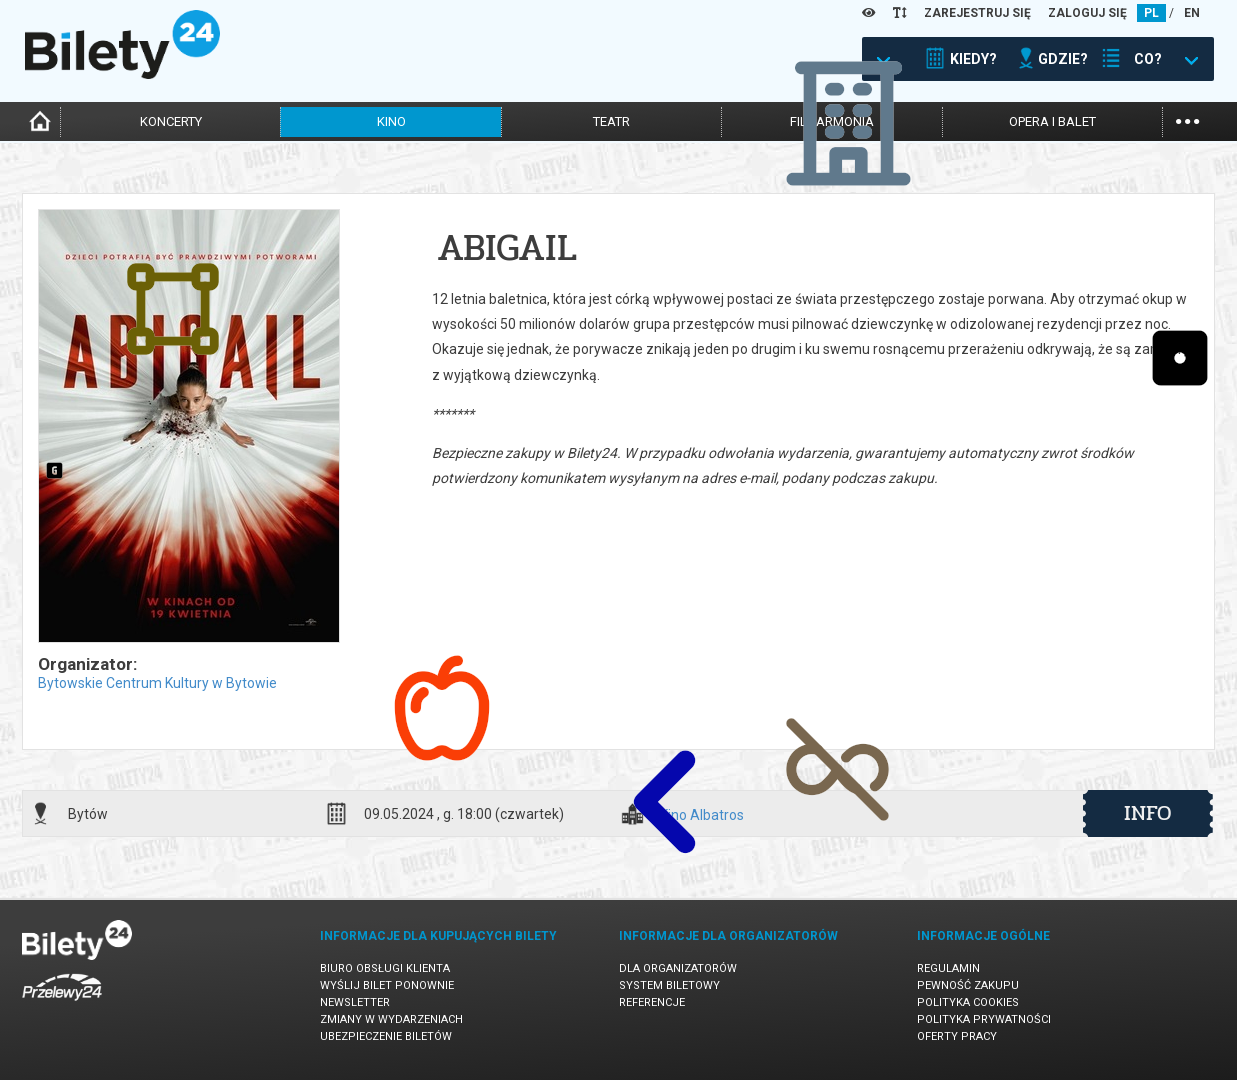 This screenshot has width=1237, height=1080. What do you see at coordinates (54, 470) in the screenshot?
I see `google or gmail app shortcut` at bounding box center [54, 470].